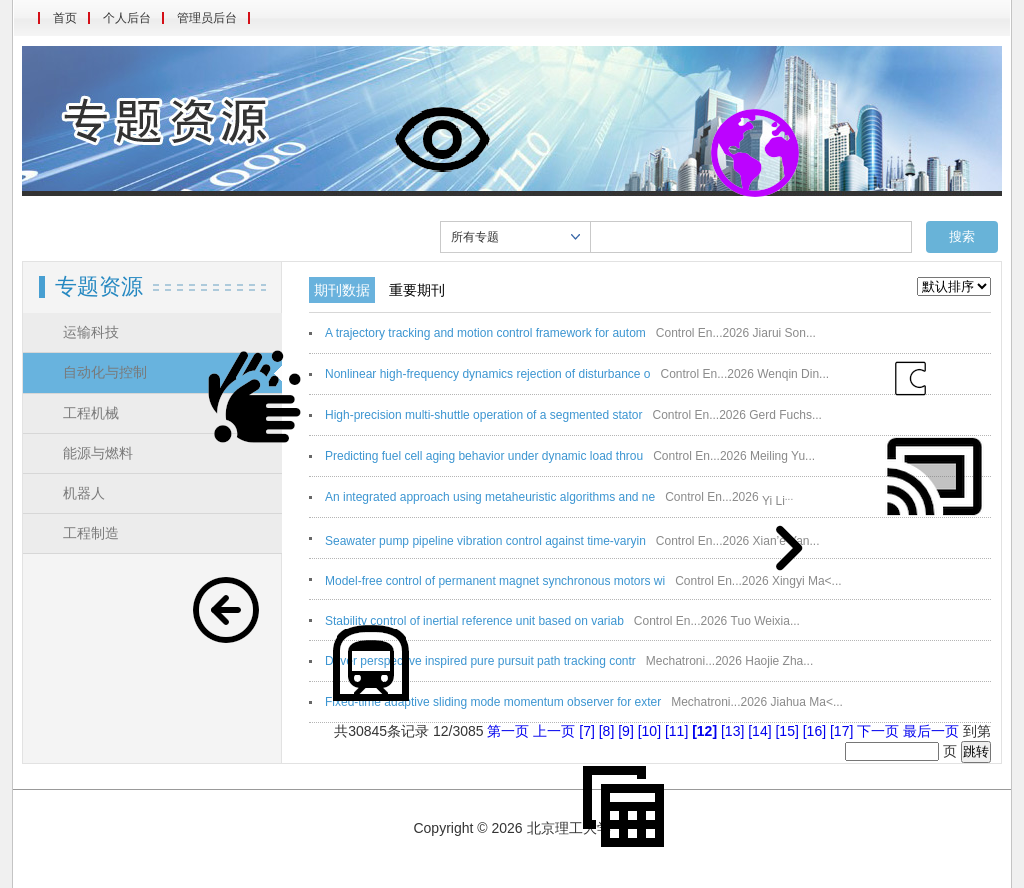 This screenshot has height=888, width=1024. Describe the element at coordinates (442, 141) in the screenshot. I see `toggle visibility of an item` at that location.